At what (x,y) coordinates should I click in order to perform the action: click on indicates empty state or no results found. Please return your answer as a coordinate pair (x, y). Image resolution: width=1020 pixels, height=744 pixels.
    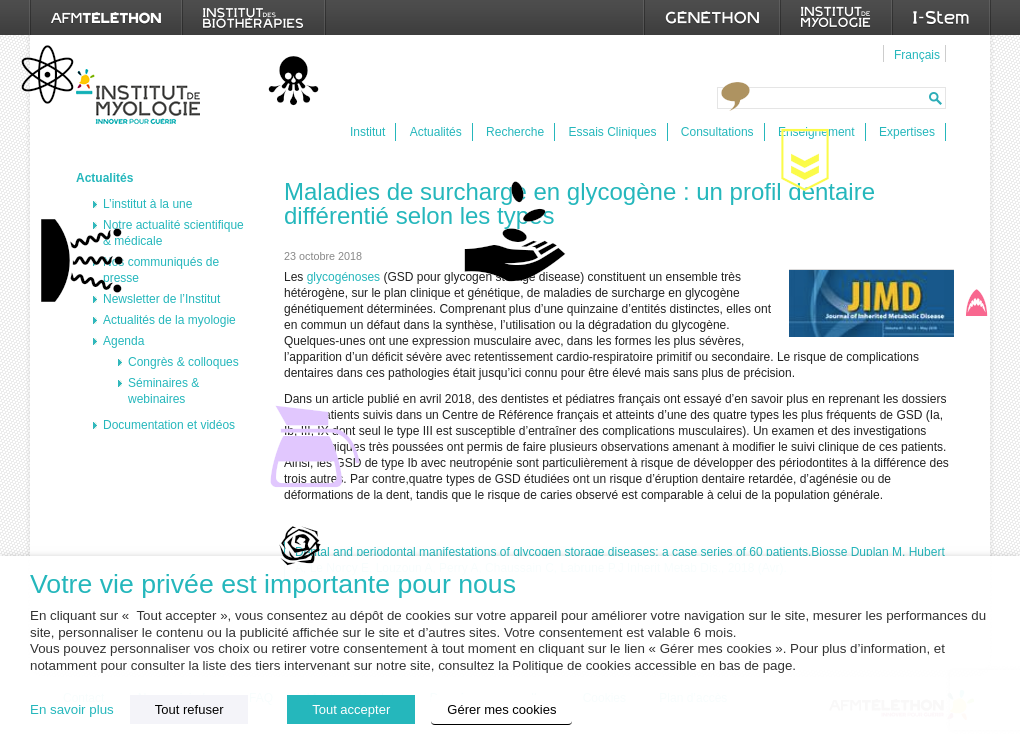
    Looking at the image, I should click on (300, 545).